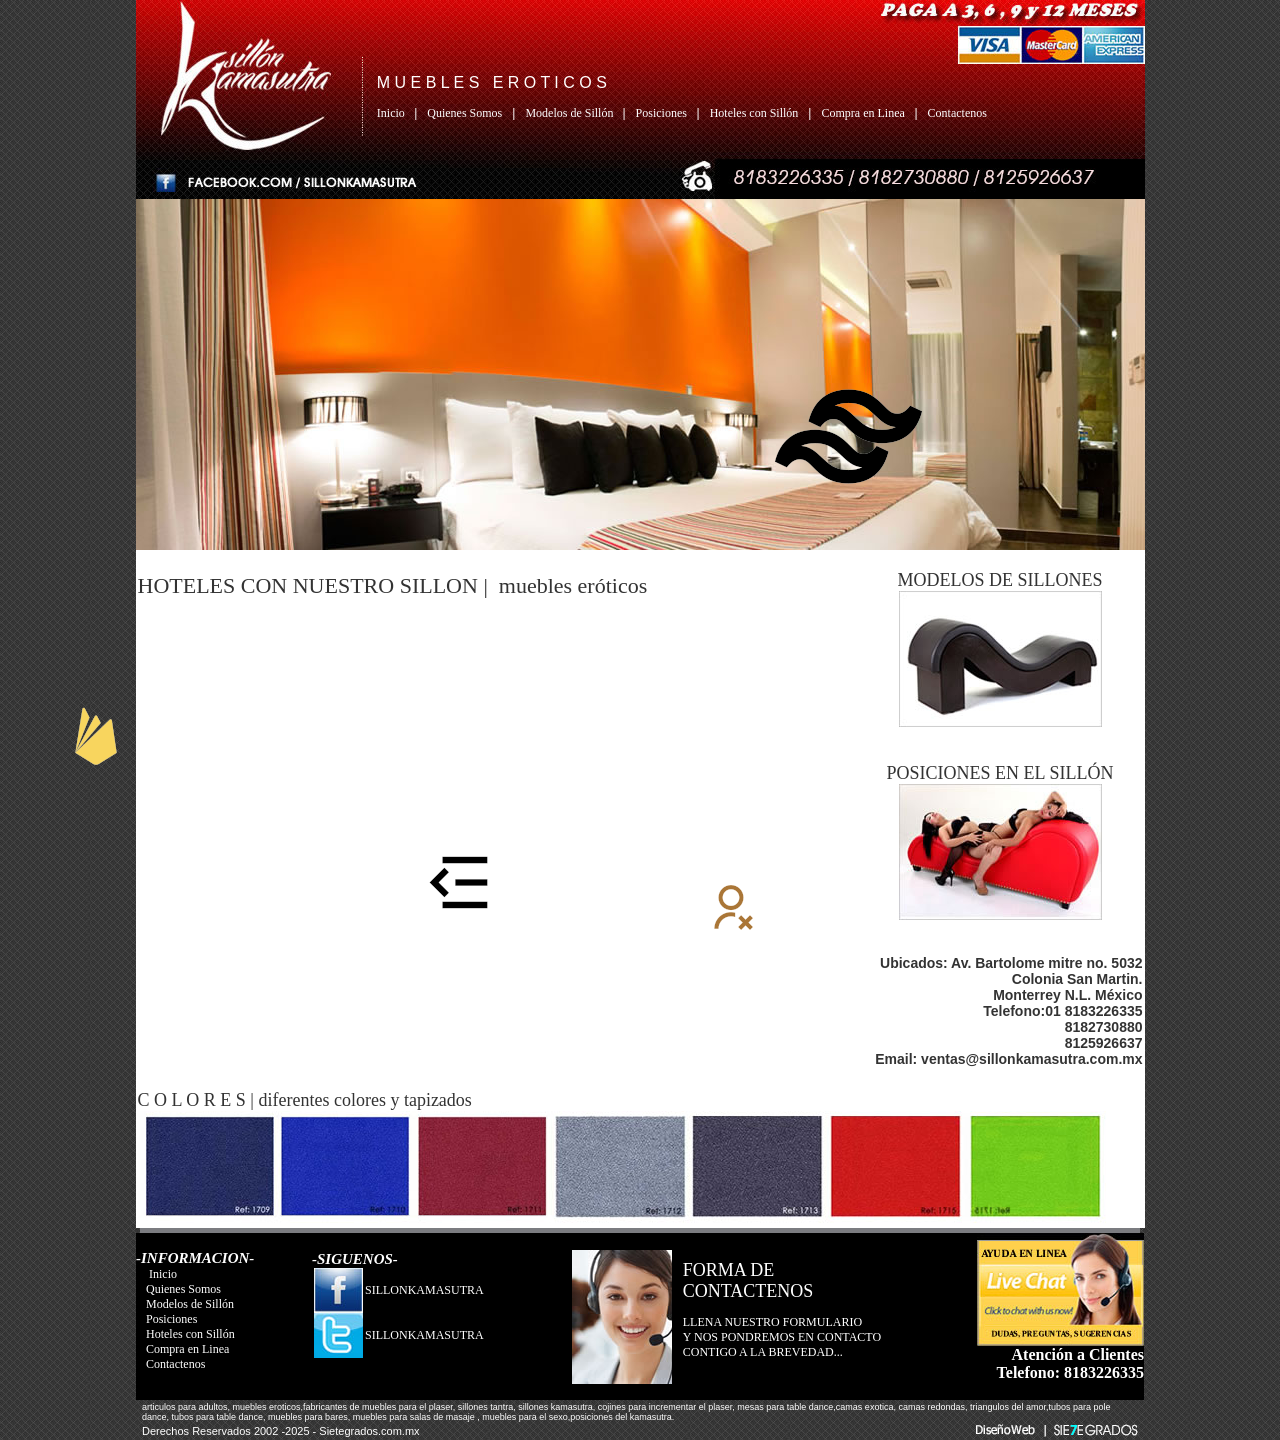  What do you see at coordinates (458, 882) in the screenshot?
I see `collapse the sidebar menu` at bounding box center [458, 882].